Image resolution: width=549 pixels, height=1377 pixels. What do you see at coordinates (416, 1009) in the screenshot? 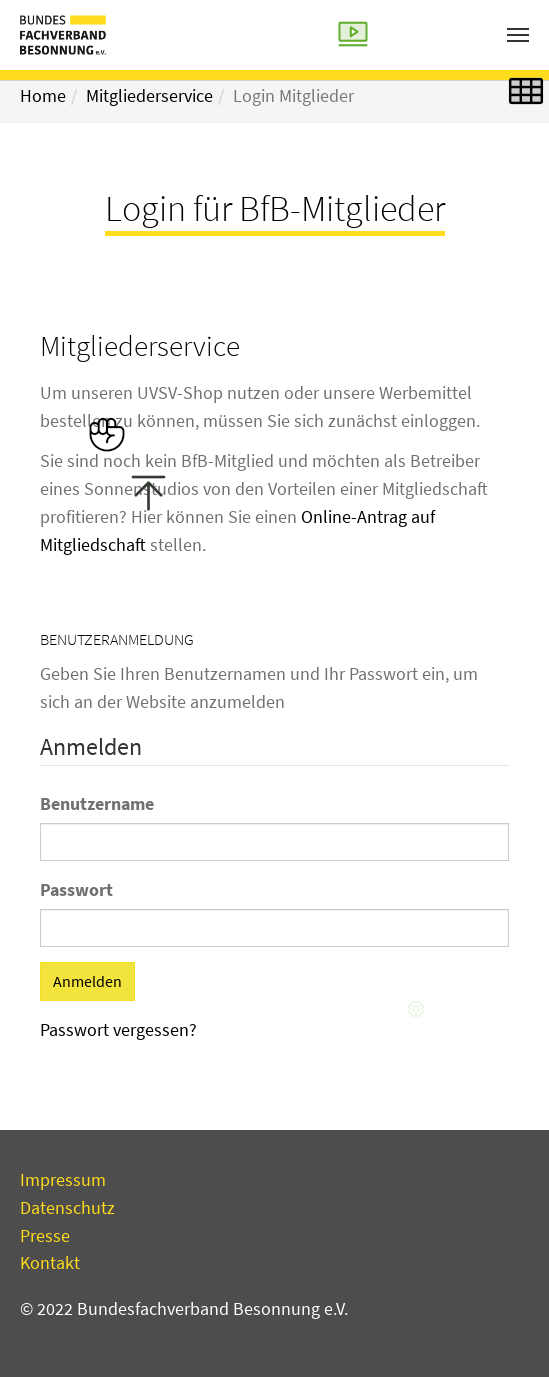
I see `access settings or preferences` at bounding box center [416, 1009].